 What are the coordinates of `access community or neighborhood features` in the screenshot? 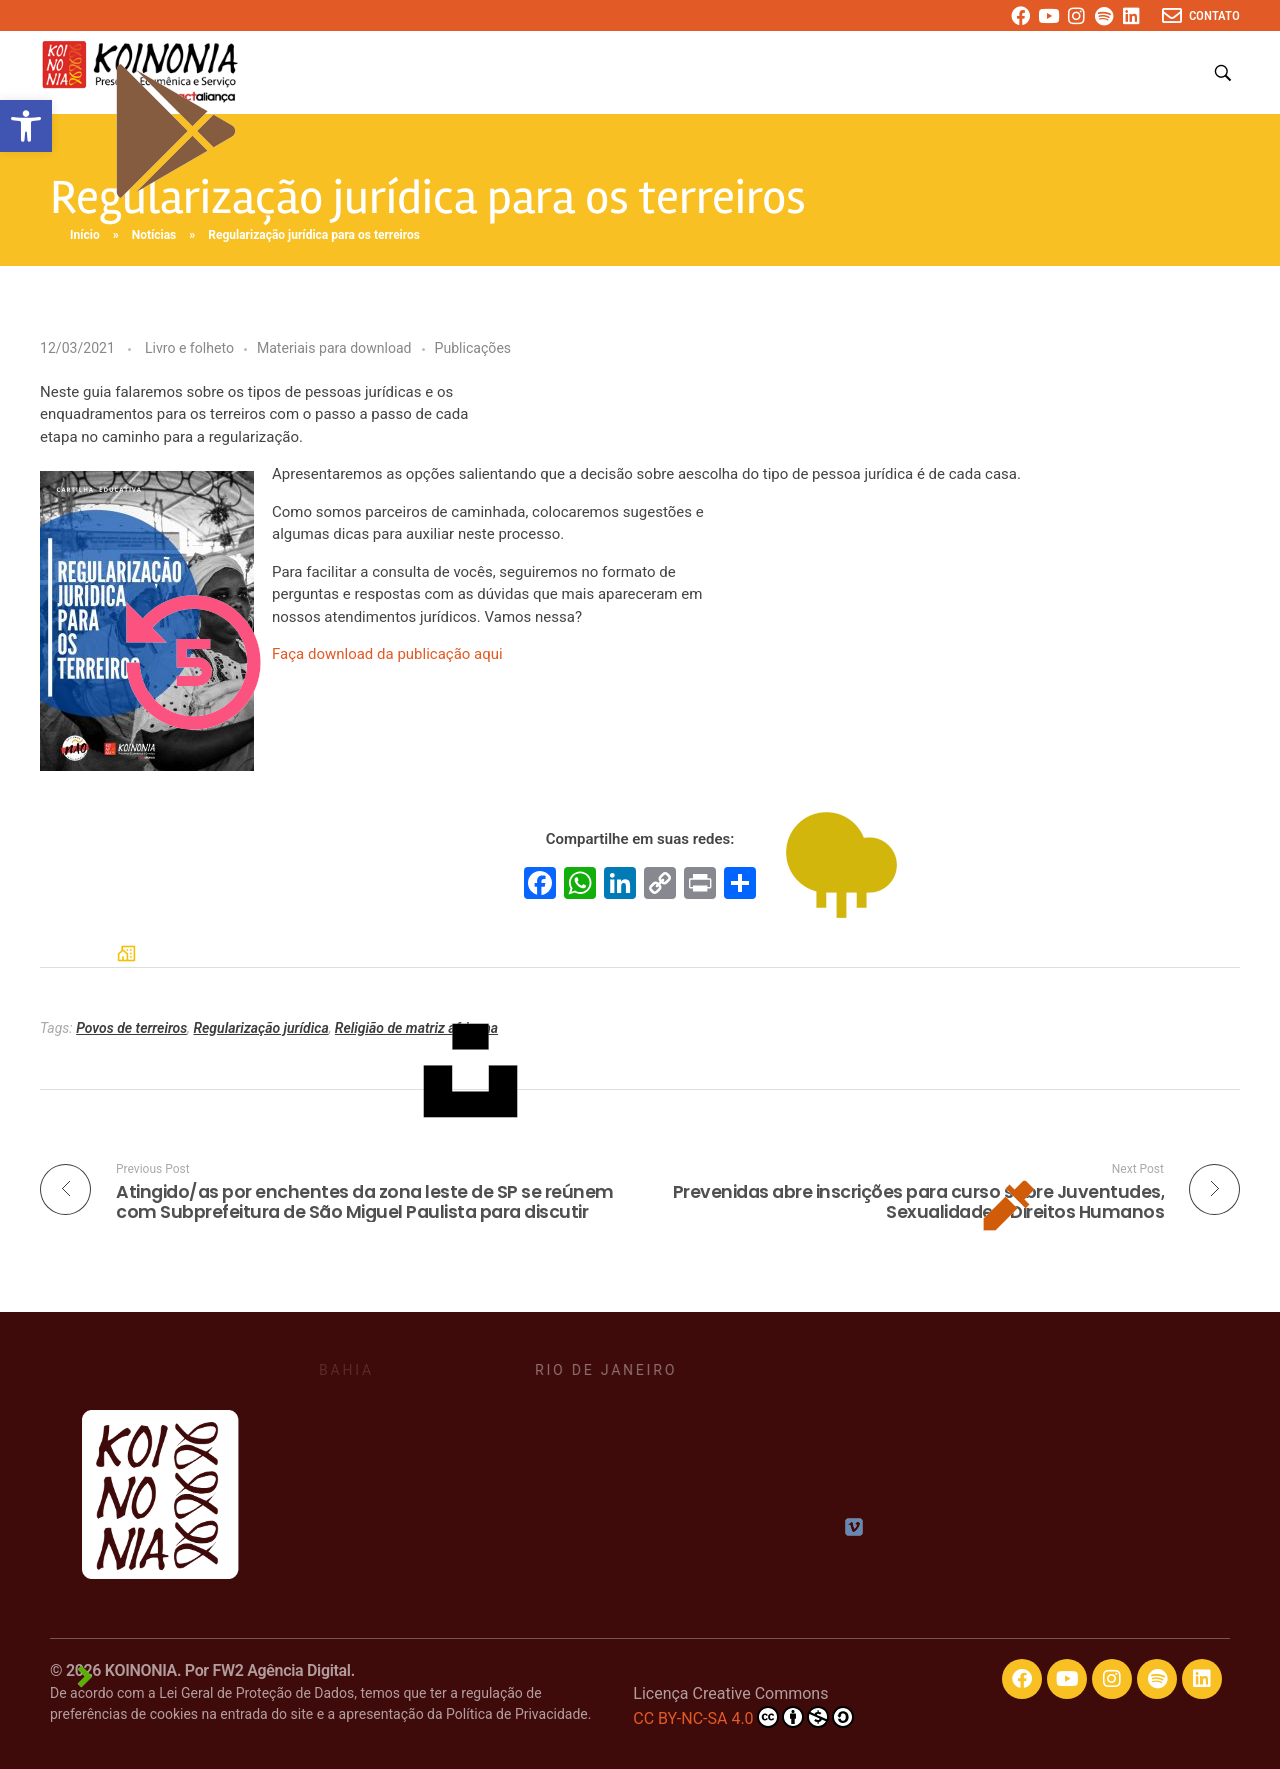 It's located at (126, 953).